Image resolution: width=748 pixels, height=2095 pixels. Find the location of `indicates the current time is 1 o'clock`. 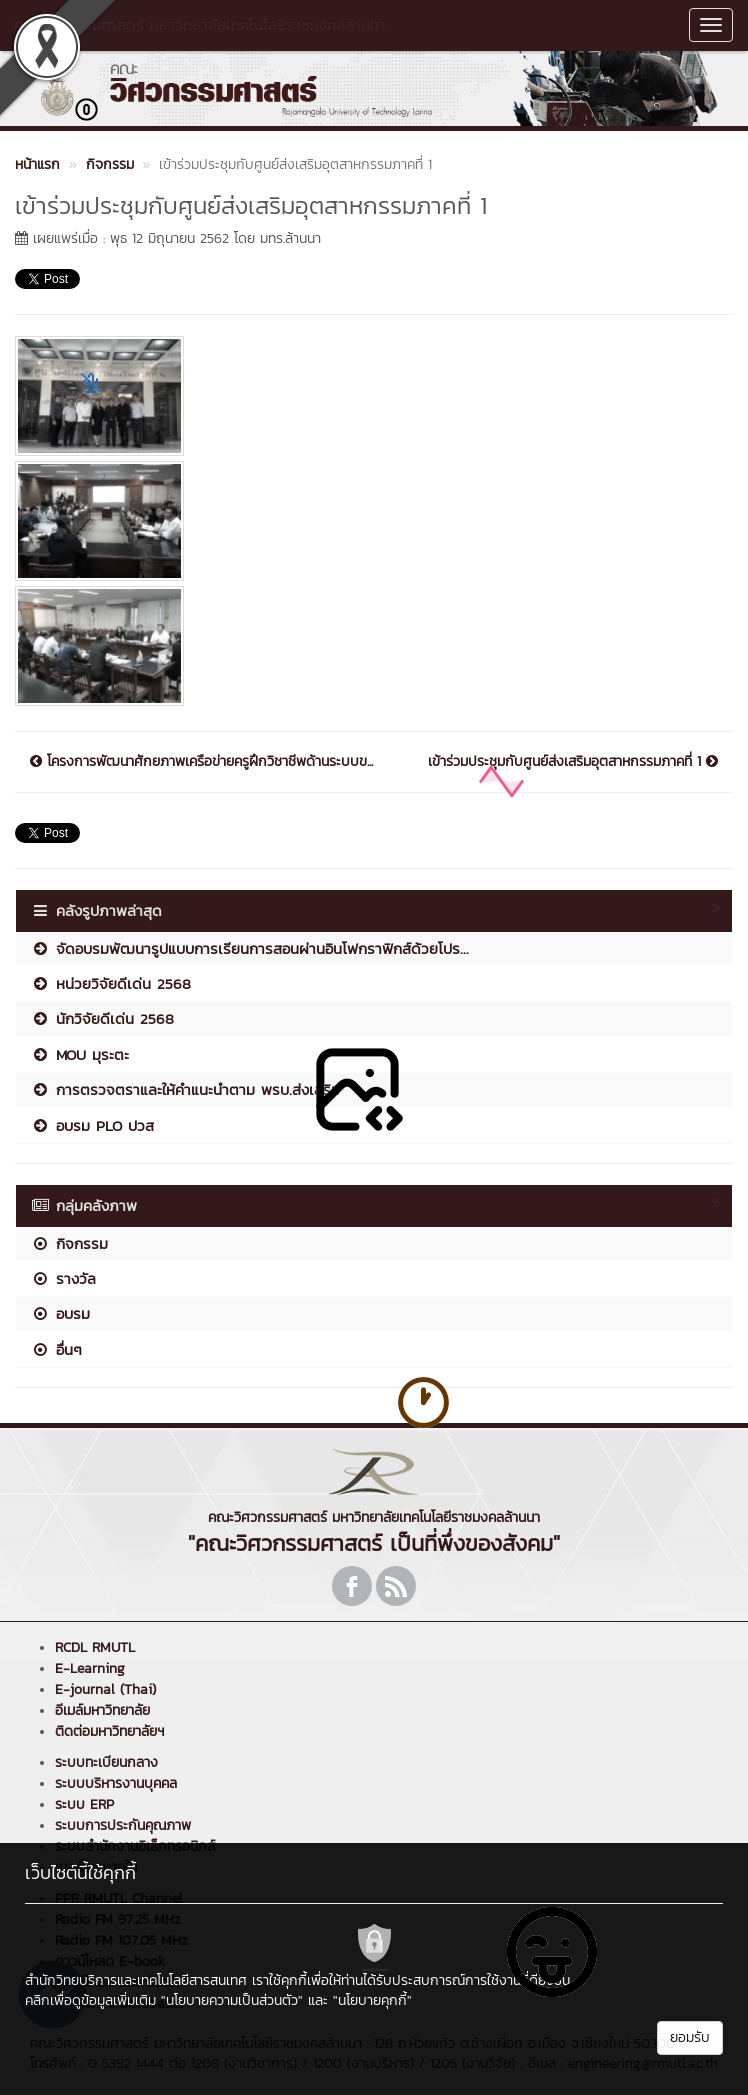

indicates the current time is 1 o'clock is located at coordinates (423, 1402).